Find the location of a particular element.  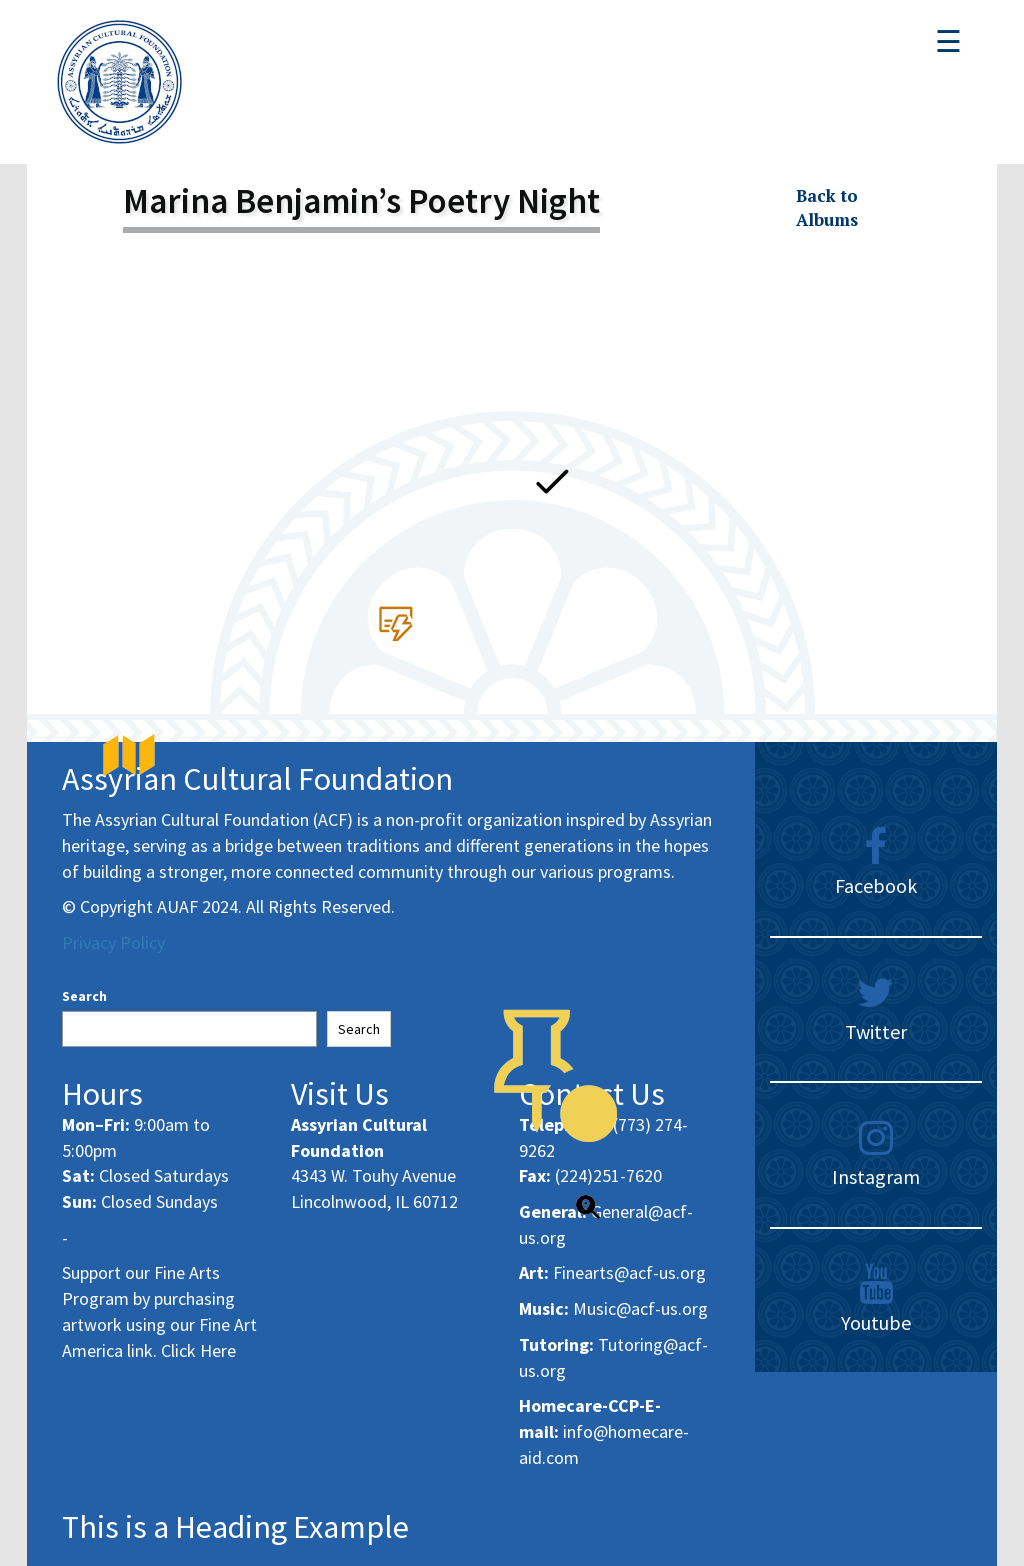

open map view is located at coordinates (129, 755).